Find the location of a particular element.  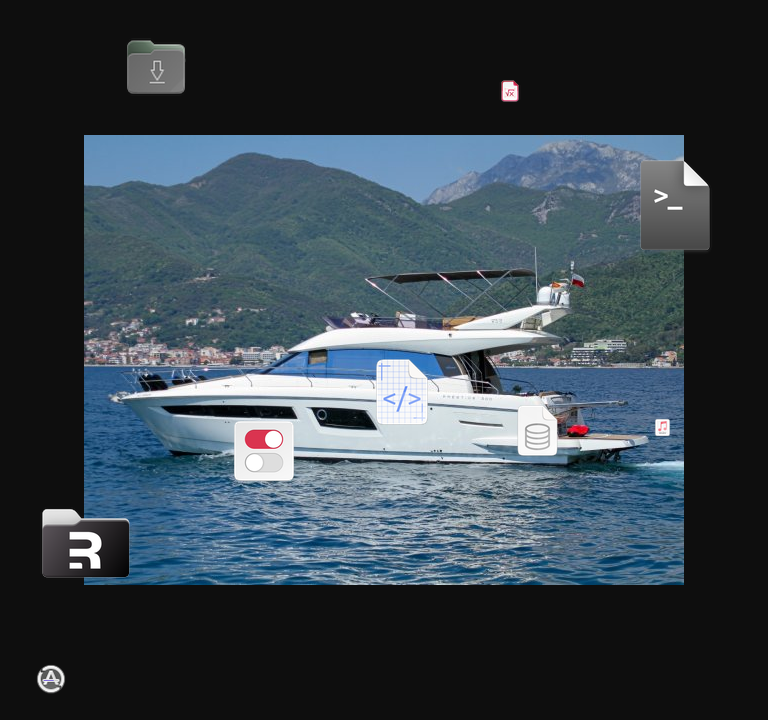

check for and install system updates is located at coordinates (51, 679).